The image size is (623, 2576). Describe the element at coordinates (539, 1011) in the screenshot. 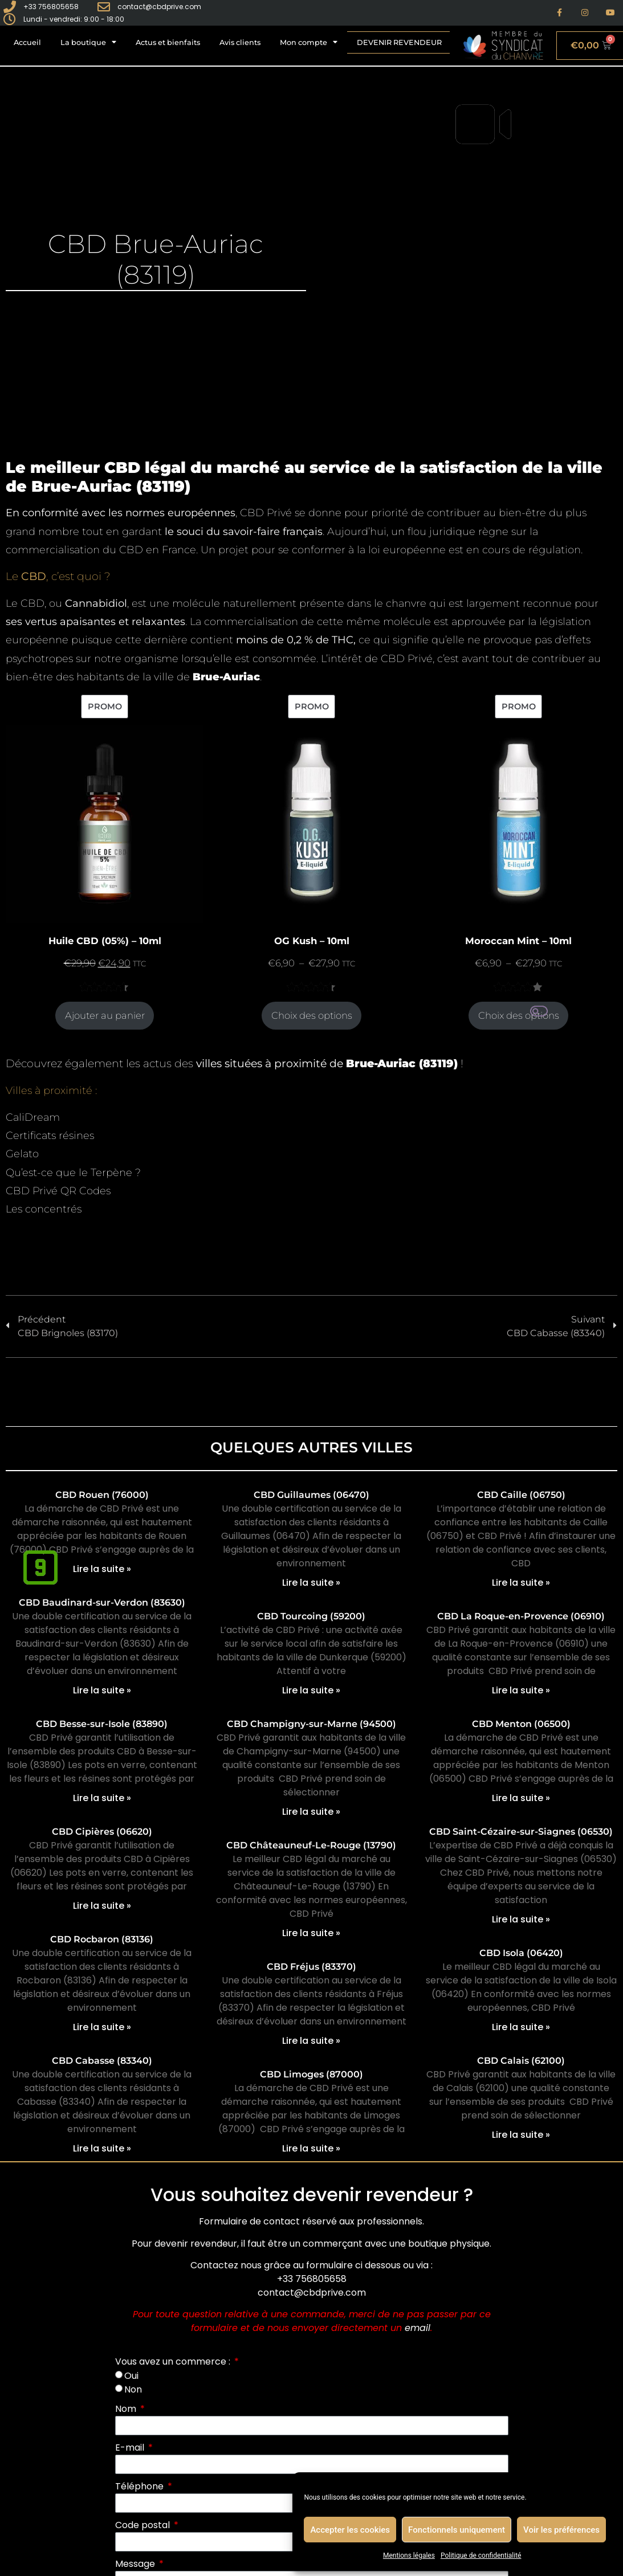

I see `toggle switch in off position` at that location.